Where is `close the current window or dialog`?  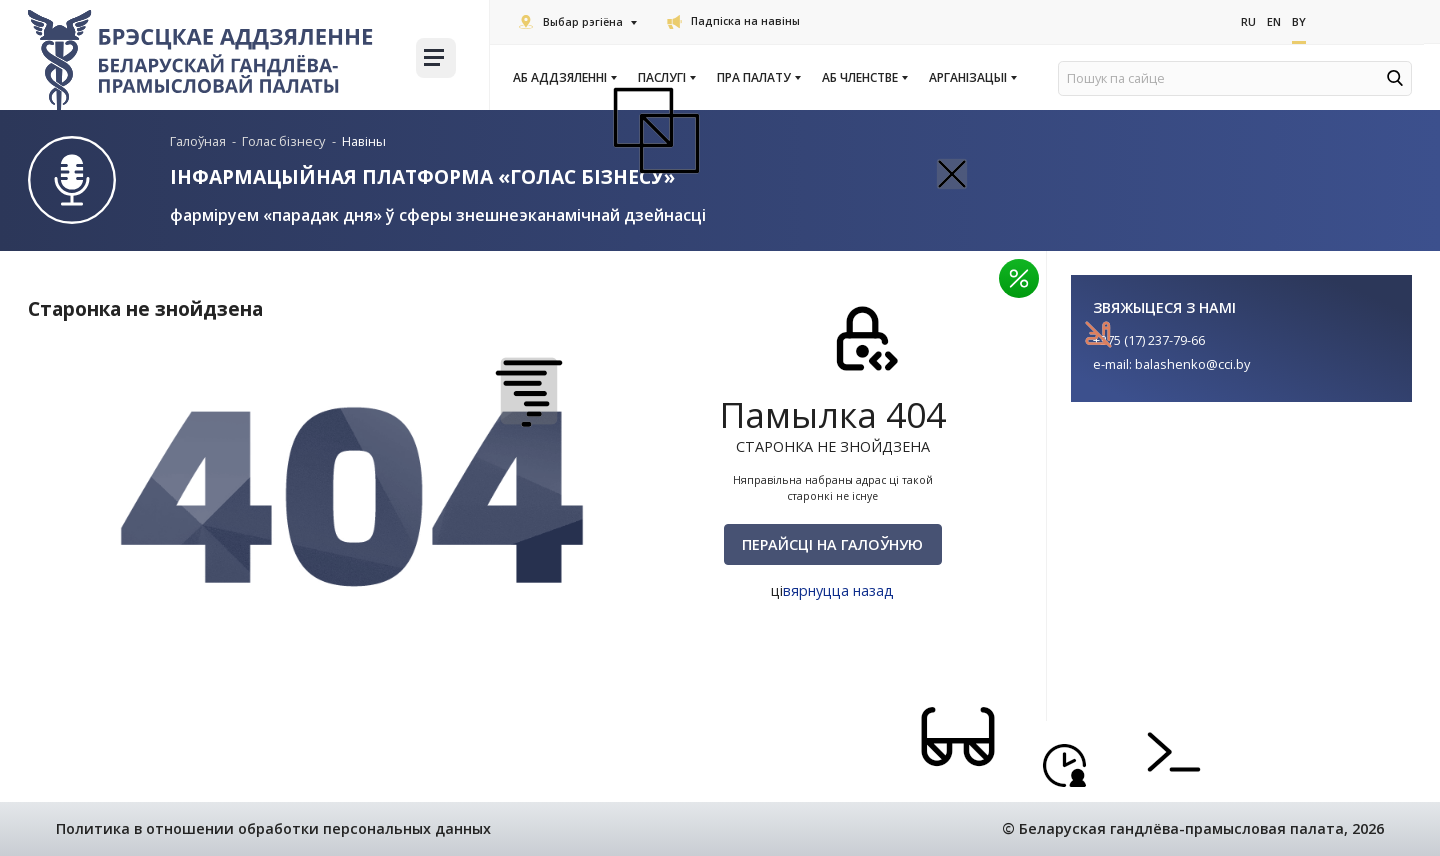
close the current window or dialog is located at coordinates (952, 174).